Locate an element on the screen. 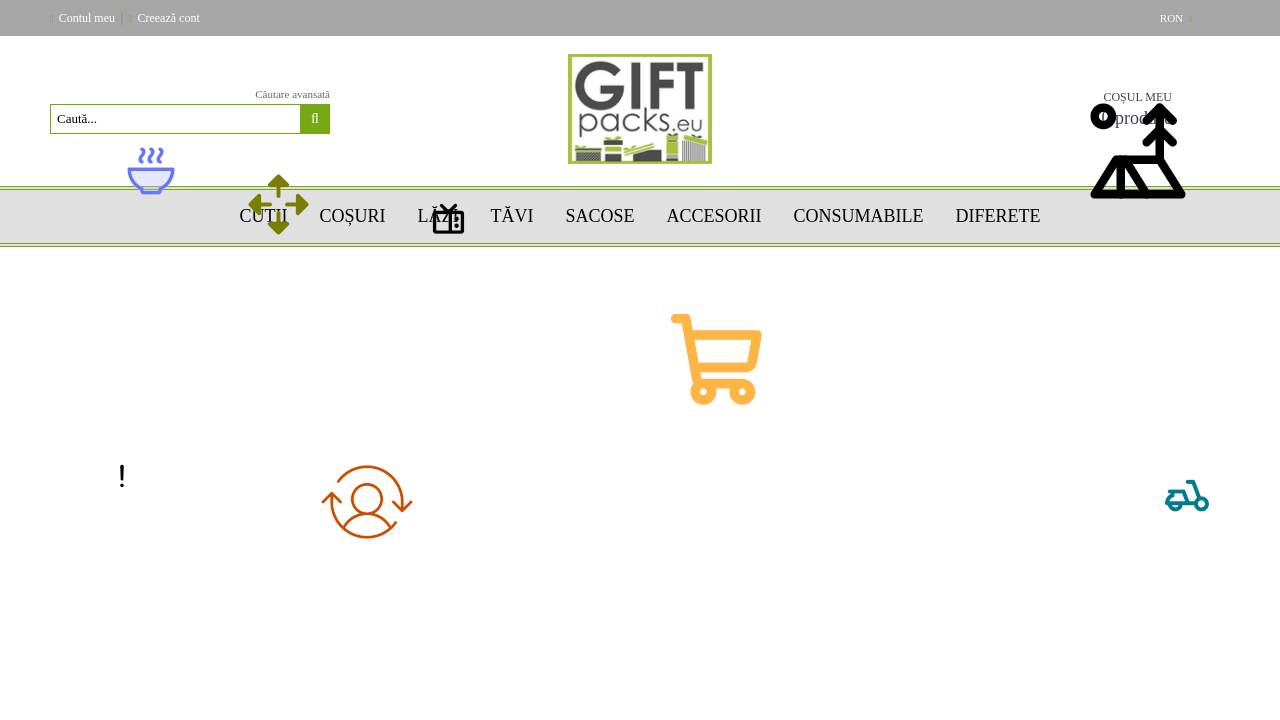 The width and height of the screenshot is (1280, 720). expand content to fullscreen is located at coordinates (278, 204).